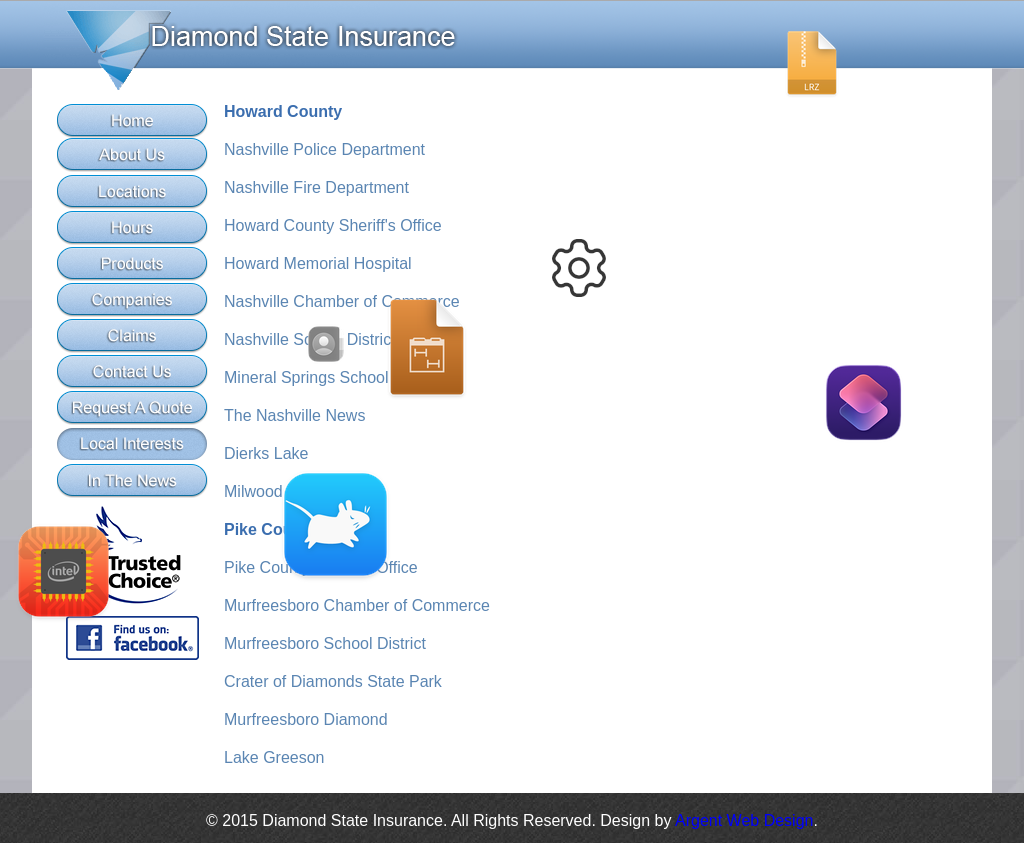 This screenshot has height=843, width=1024. I want to click on open contacts app, so click(326, 344).